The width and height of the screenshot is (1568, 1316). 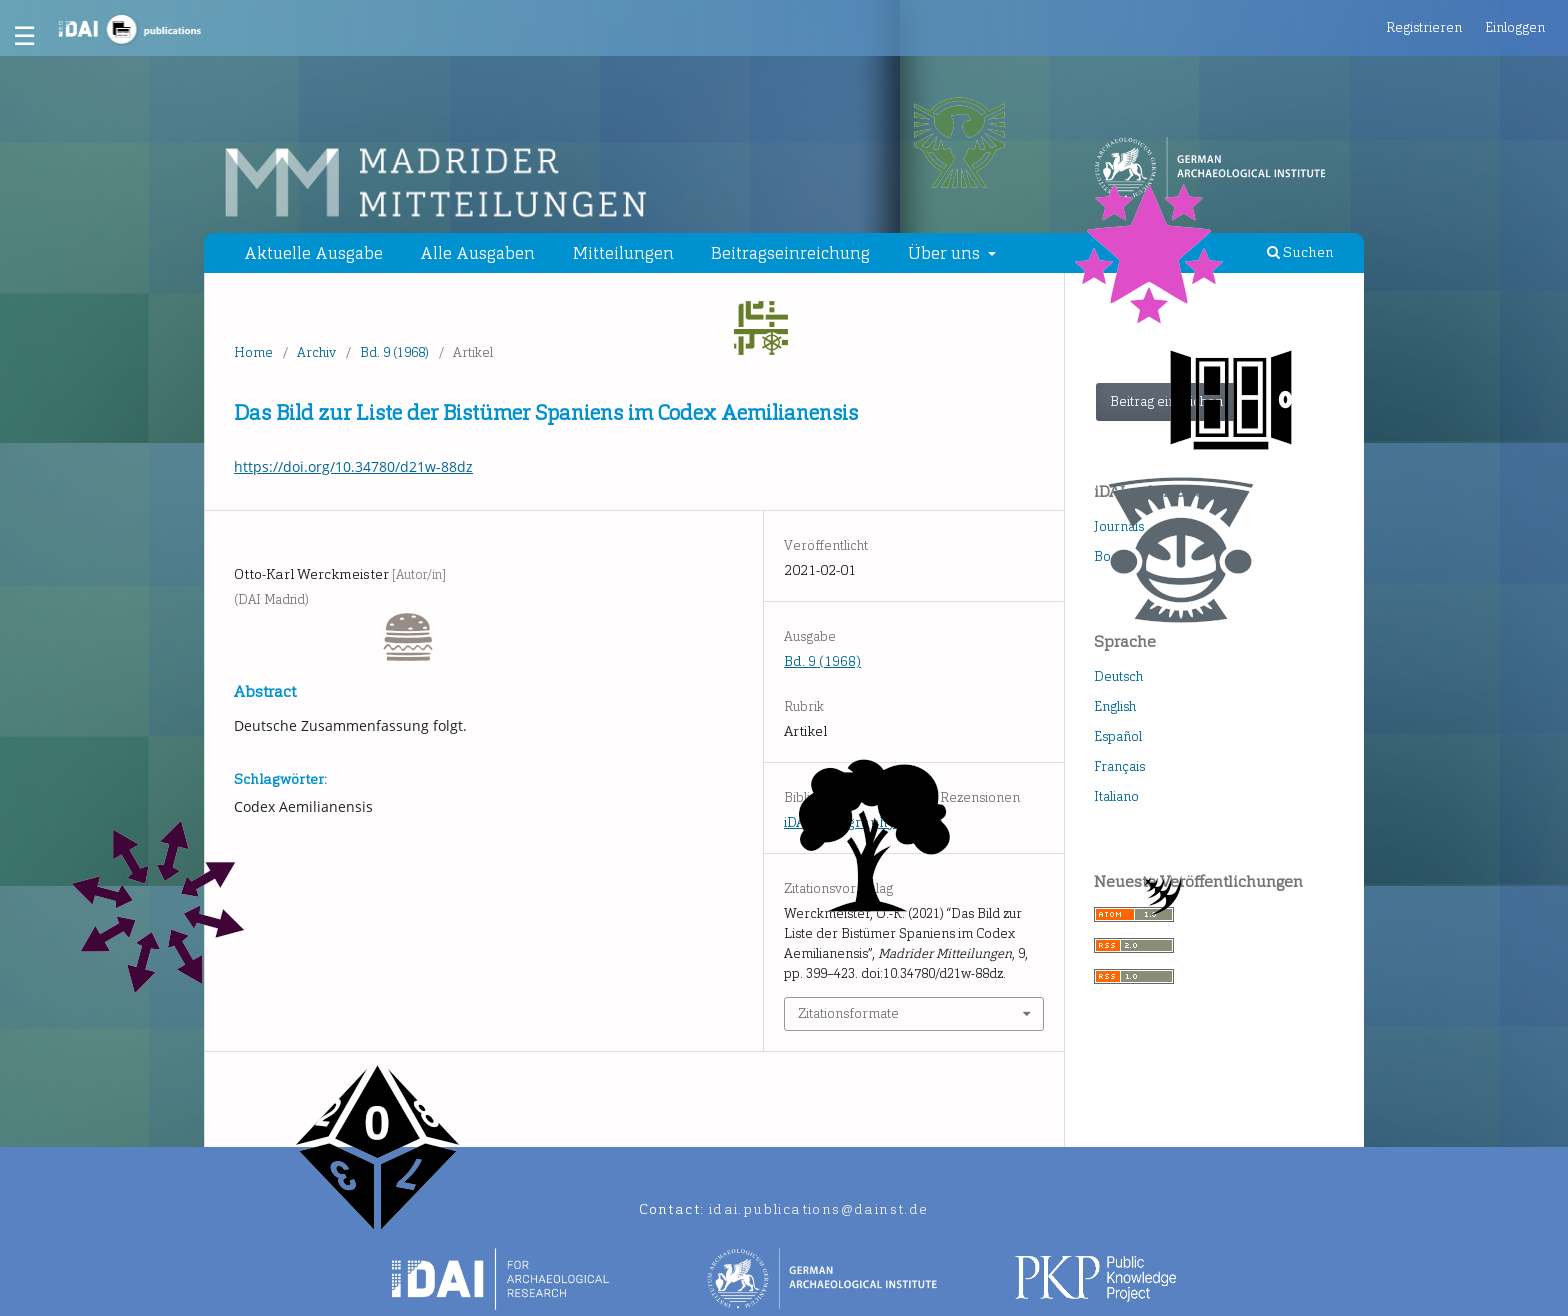 What do you see at coordinates (1149, 252) in the screenshot?
I see `view star formation or constellation pattern` at bounding box center [1149, 252].